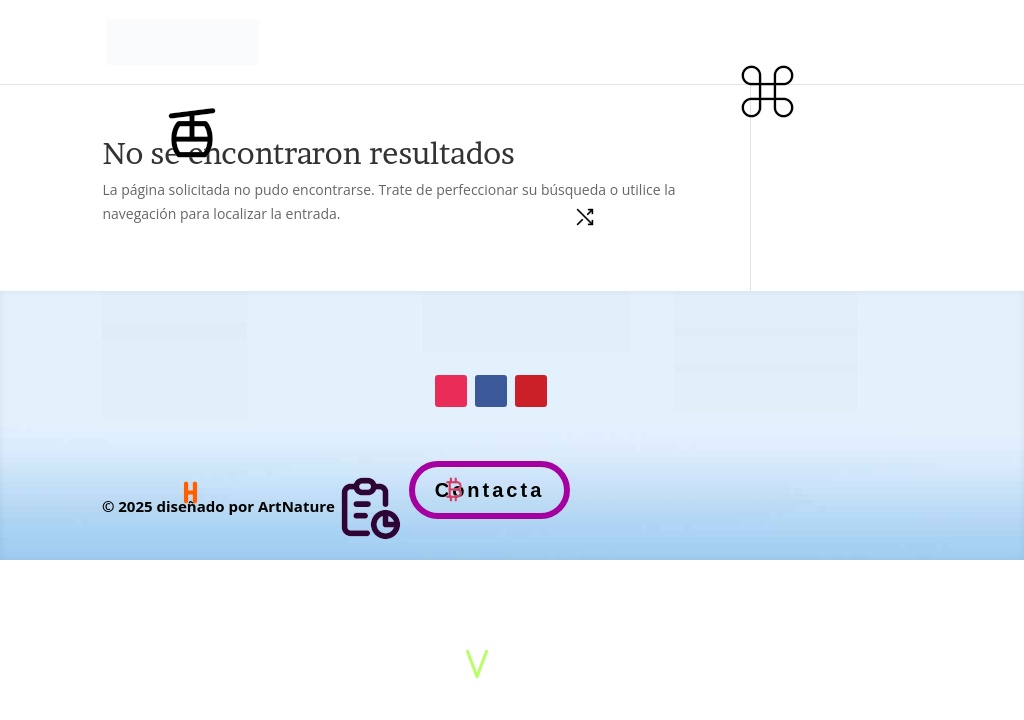  What do you see at coordinates (585, 217) in the screenshot?
I see `swap or exchange items` at bounding box center [585, 217].